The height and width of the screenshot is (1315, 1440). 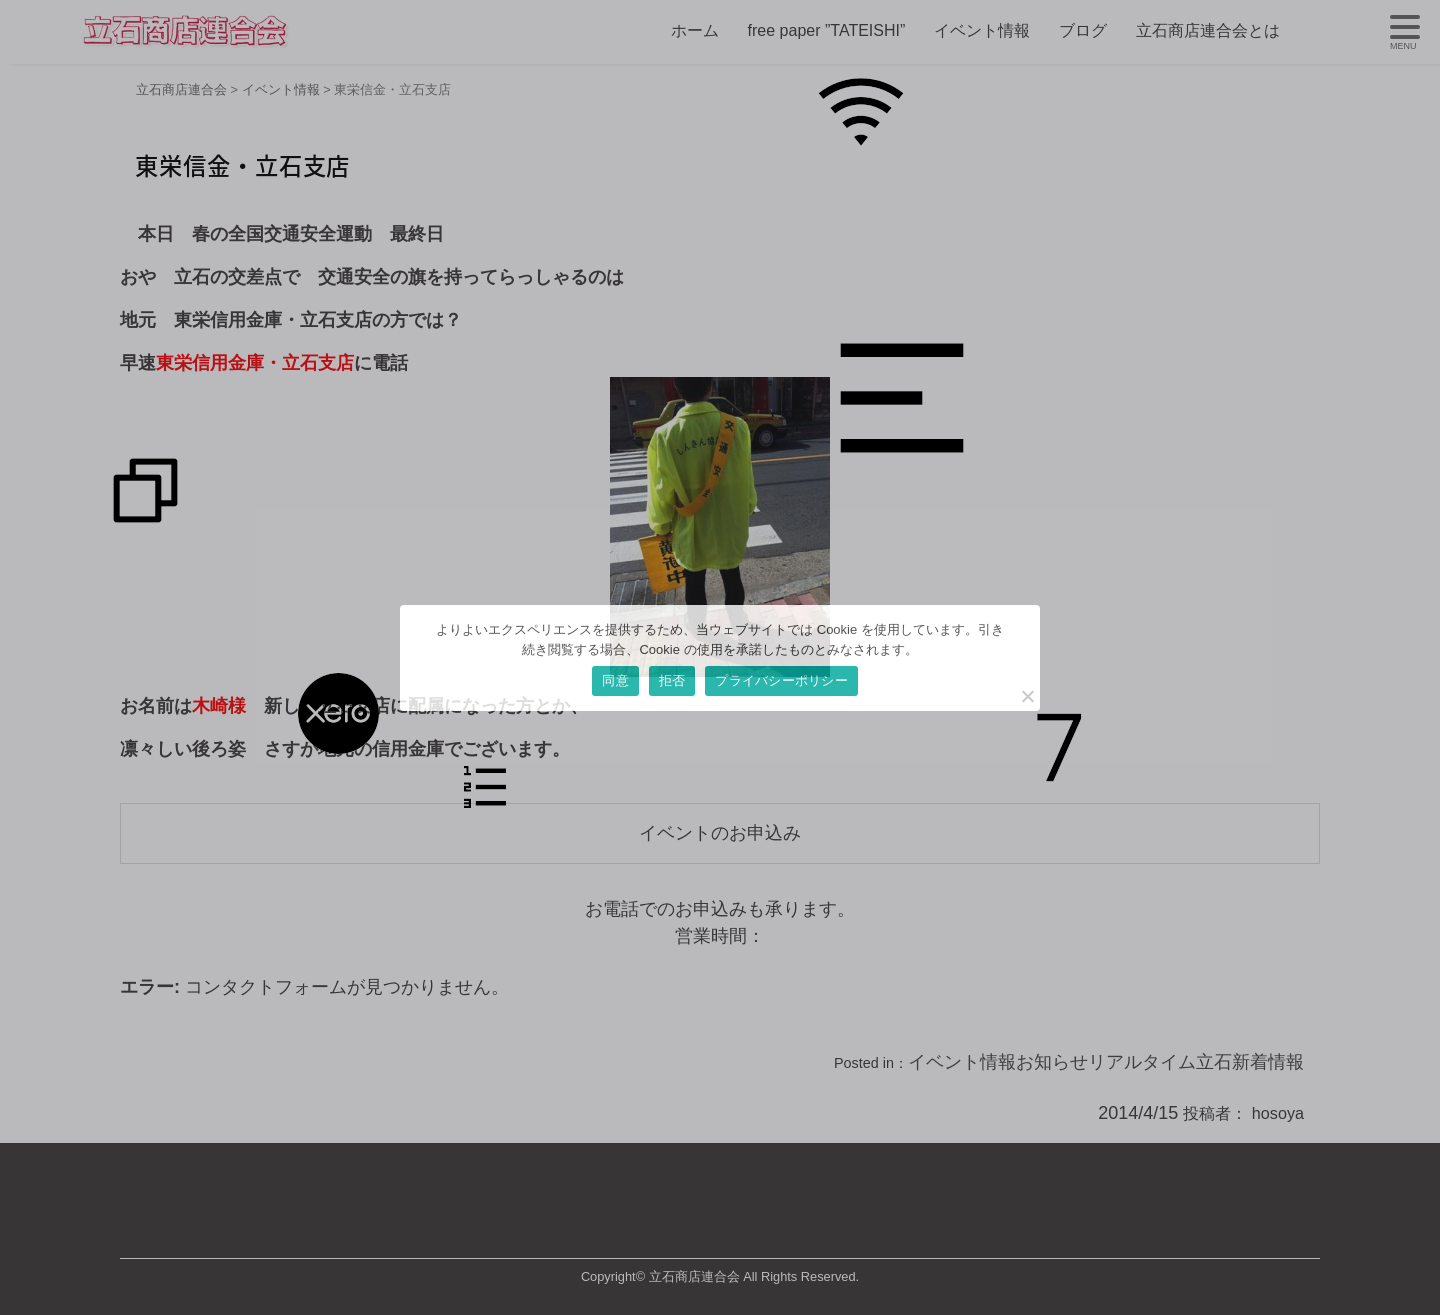 What do you see at coordinates (902, 398) in the screenshot?
I see `open navigation menu` at bounding box center [902, 398].